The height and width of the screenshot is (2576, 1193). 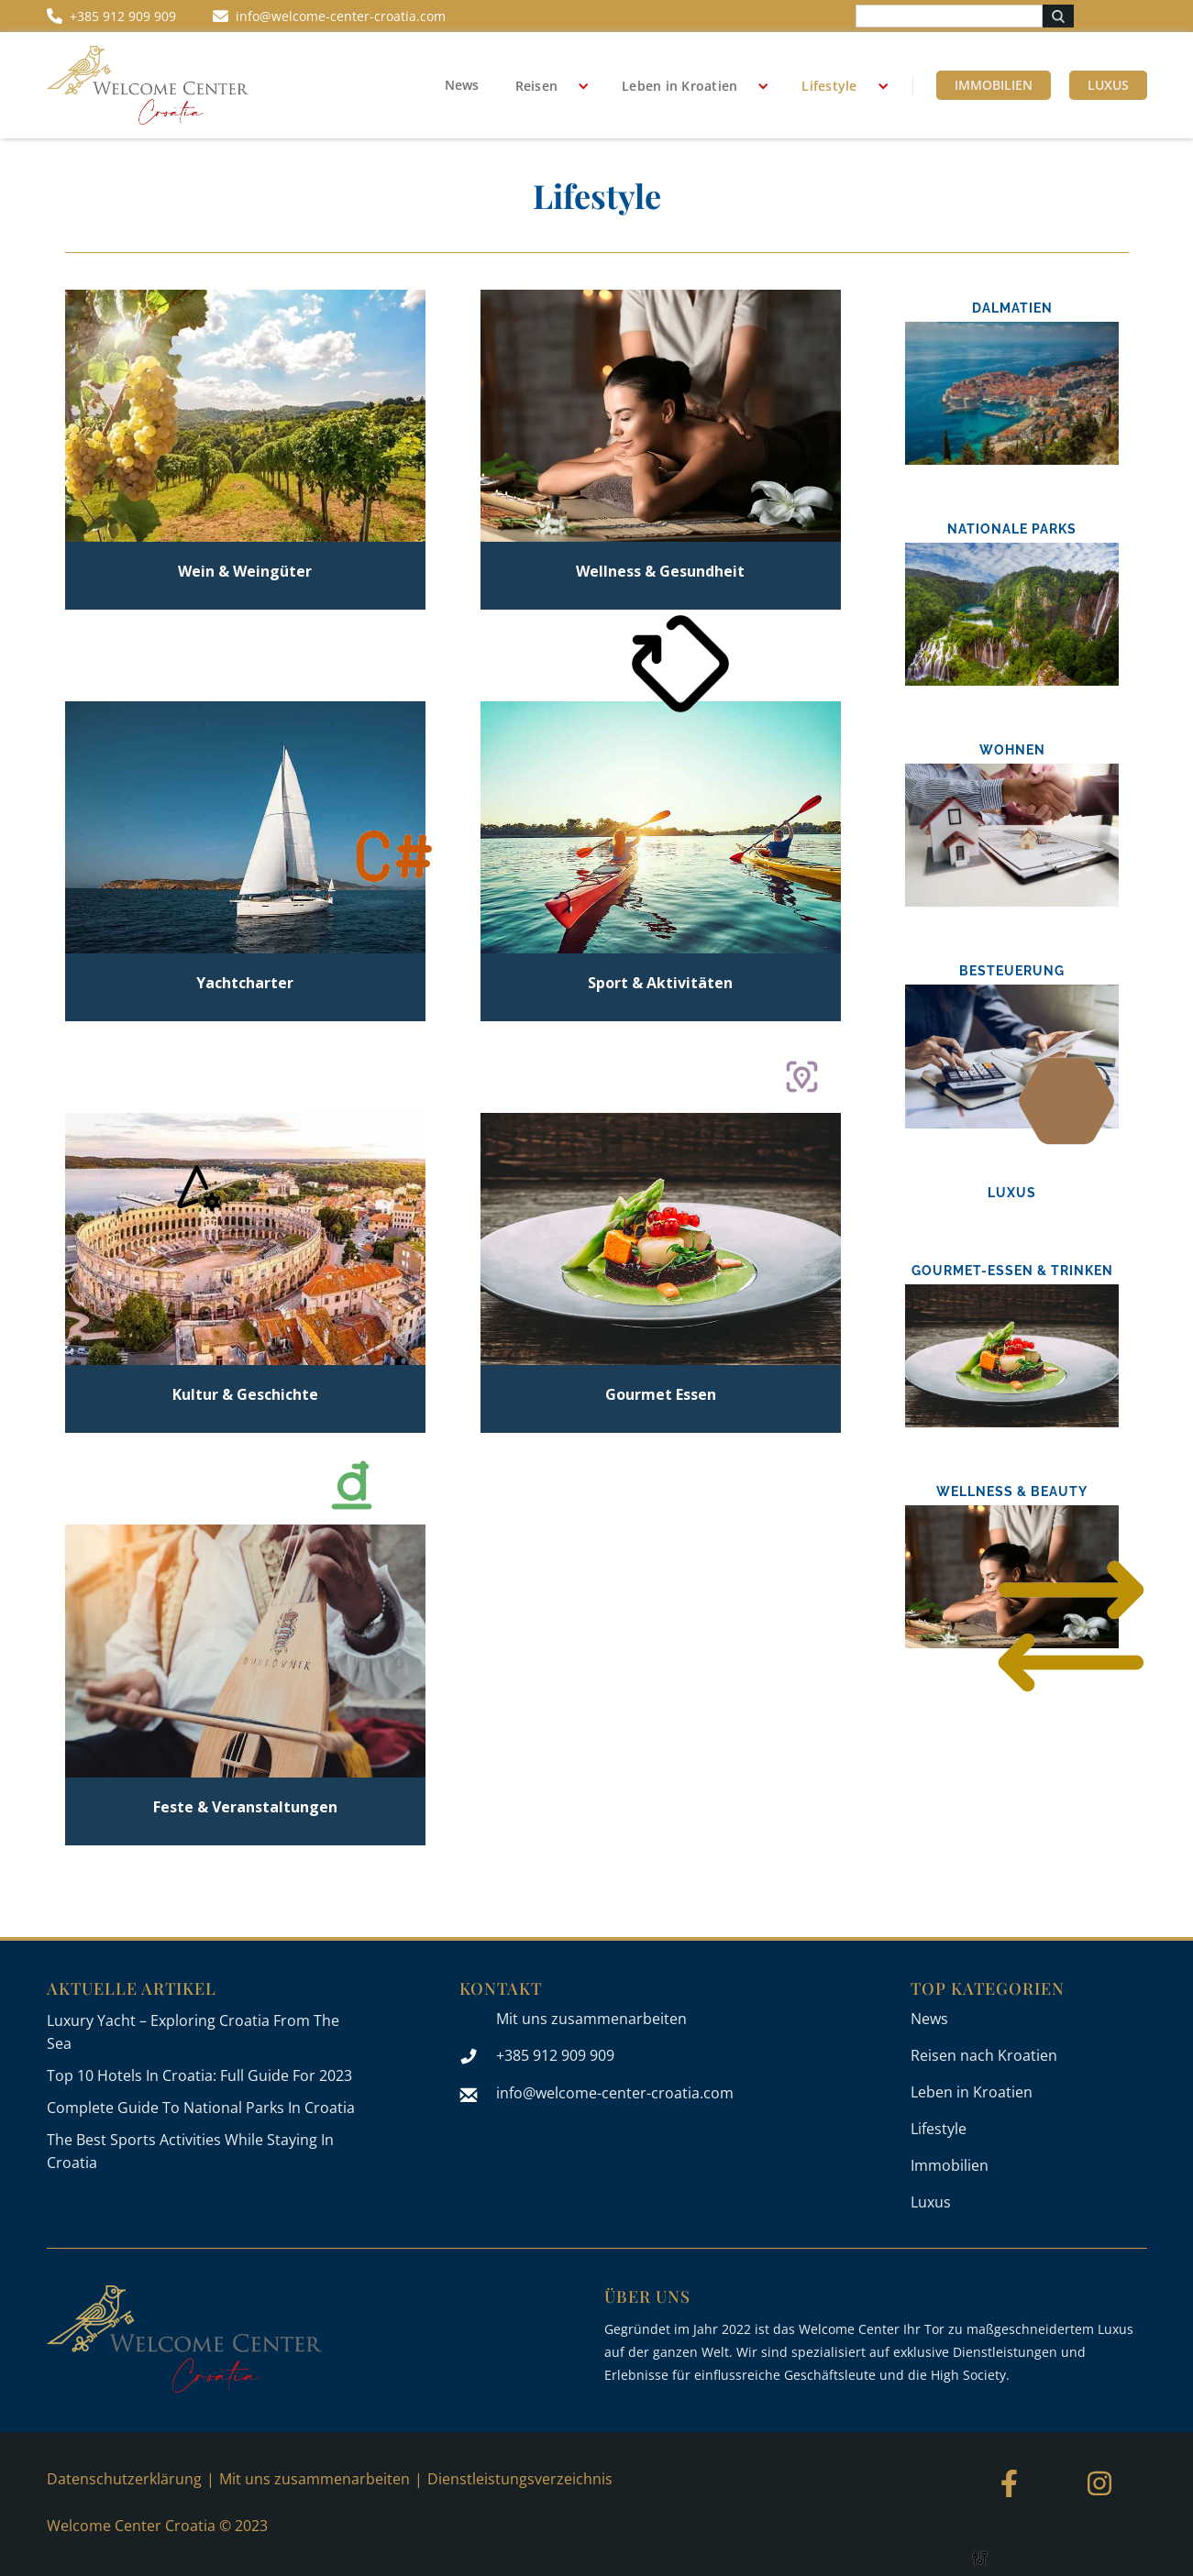 I want to click on indicates c# programming language, so click(x=393, y=856).